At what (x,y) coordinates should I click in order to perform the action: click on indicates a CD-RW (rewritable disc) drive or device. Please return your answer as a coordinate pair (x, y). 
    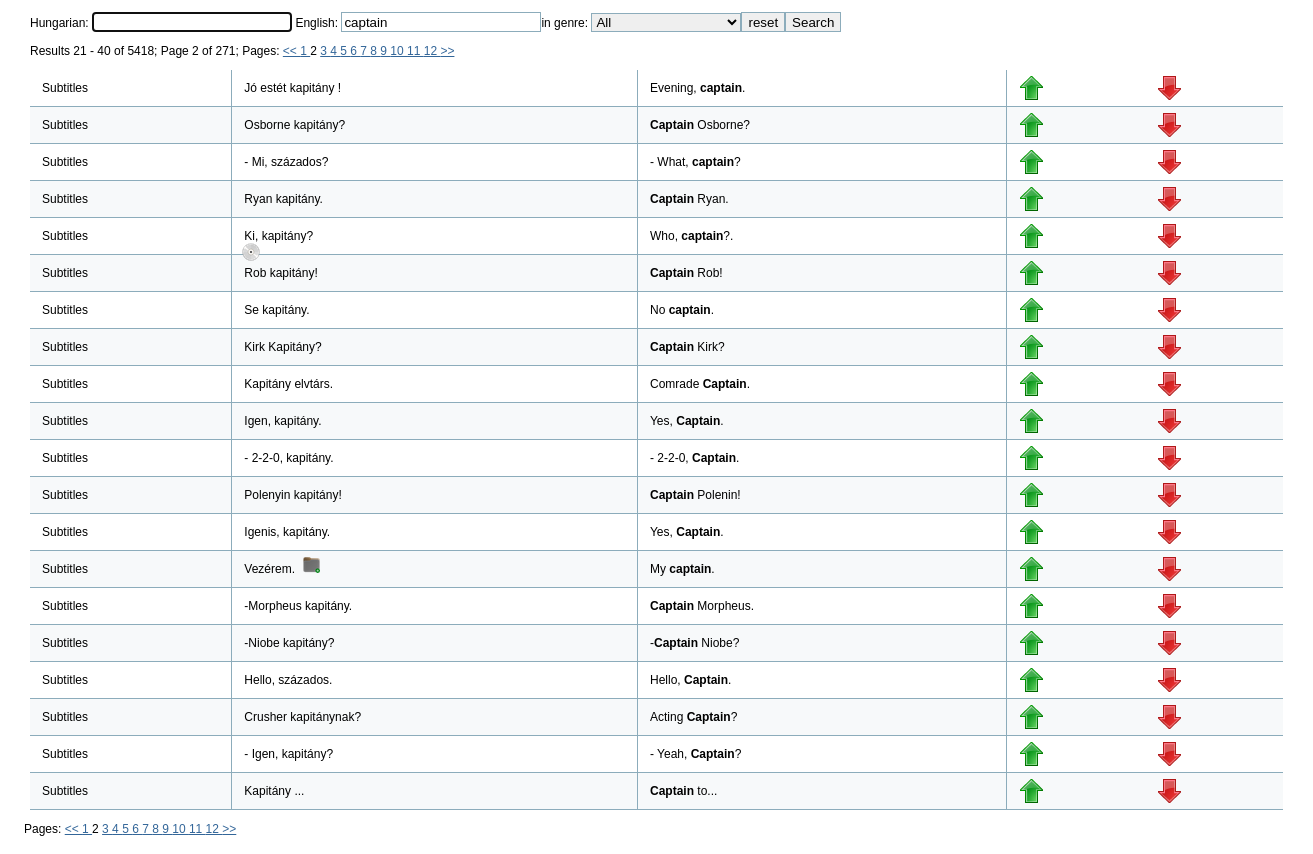
    Looking at the image, I should click on (251, 252).